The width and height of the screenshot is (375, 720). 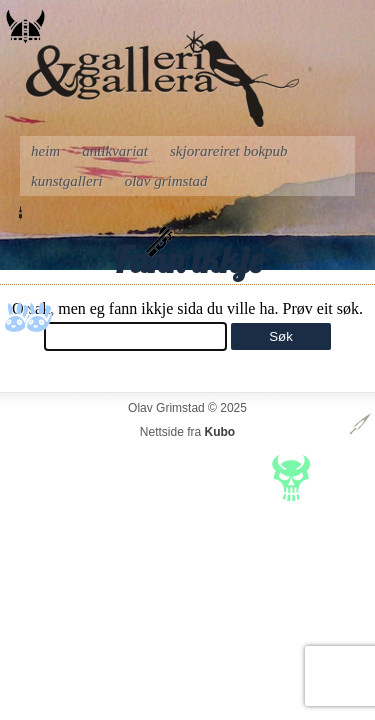 I want to click on access health or medical settings, so click(x=20, y=214).